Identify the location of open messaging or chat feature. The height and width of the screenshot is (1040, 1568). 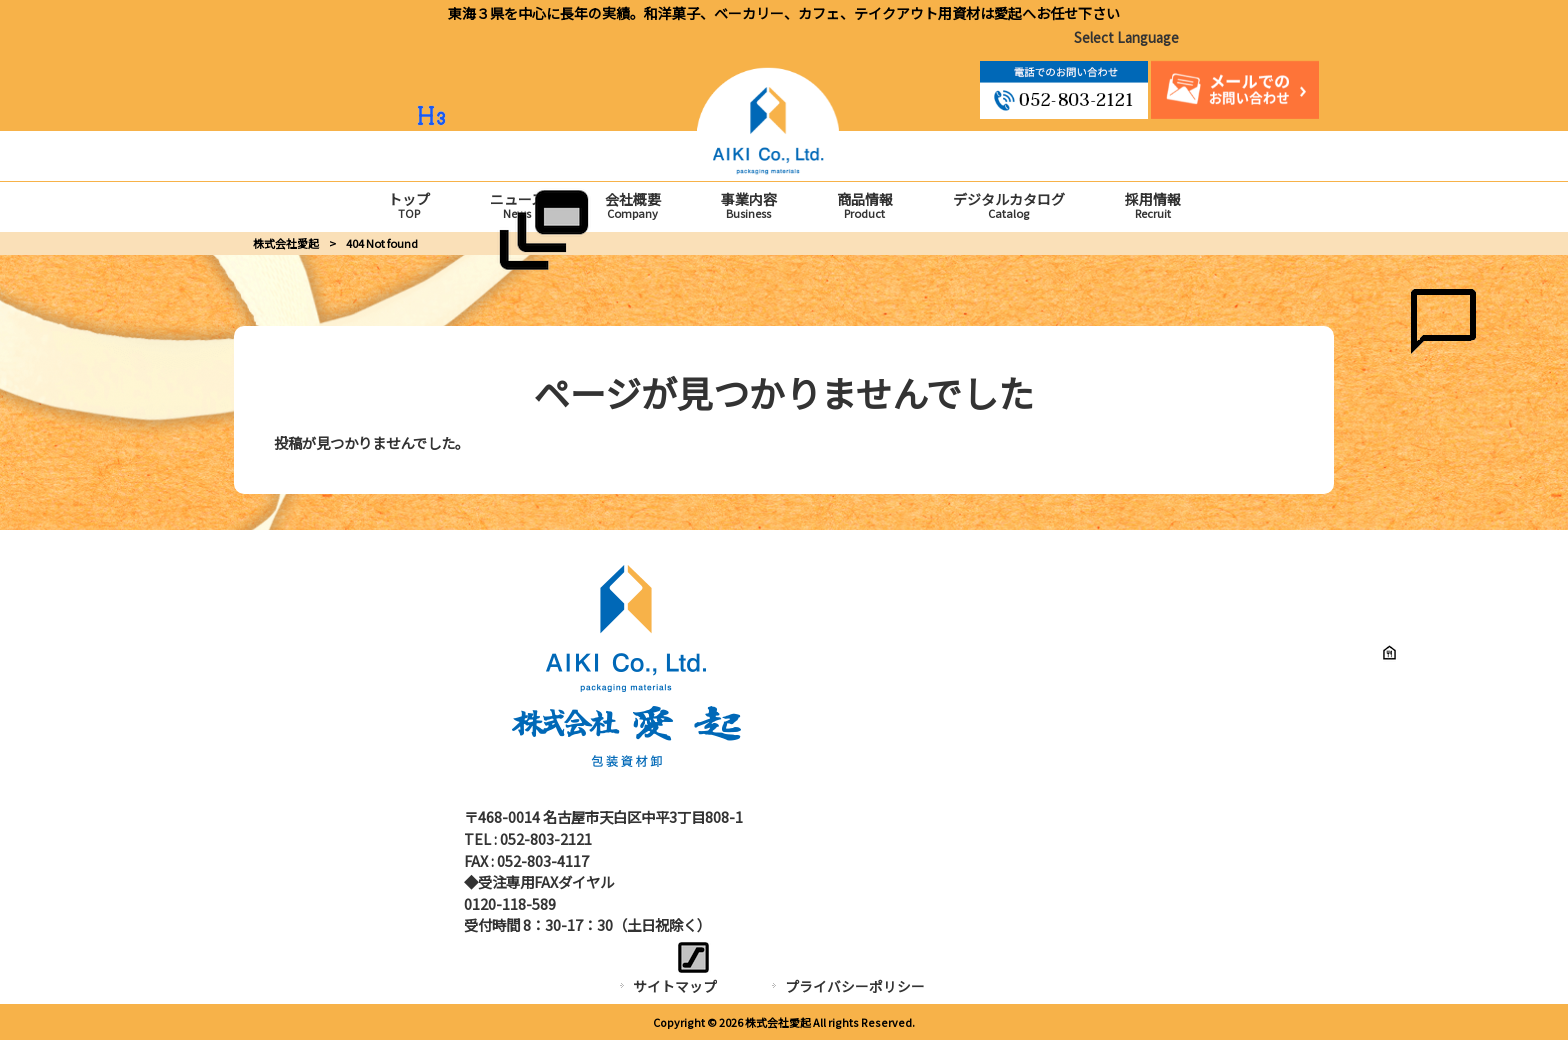
(1443, 321).